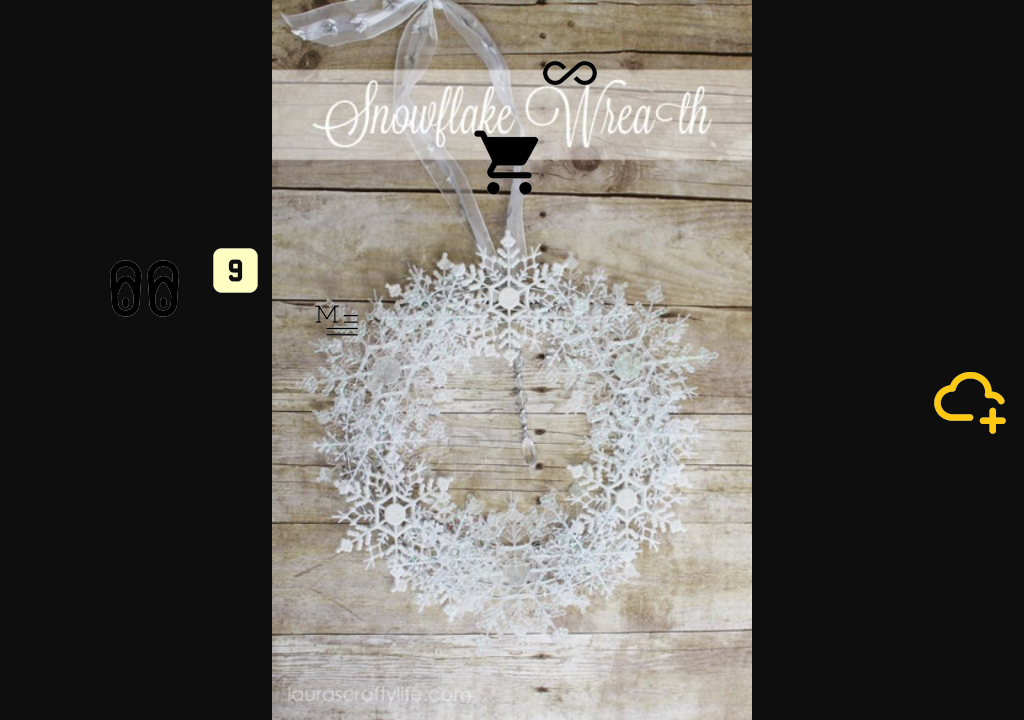 The width and height of the screenshot is (1024, 720). Describe the element at coordinates (570, 73) in the screenshot. I see `indicates all-inclusive or unlimited features` at that location.